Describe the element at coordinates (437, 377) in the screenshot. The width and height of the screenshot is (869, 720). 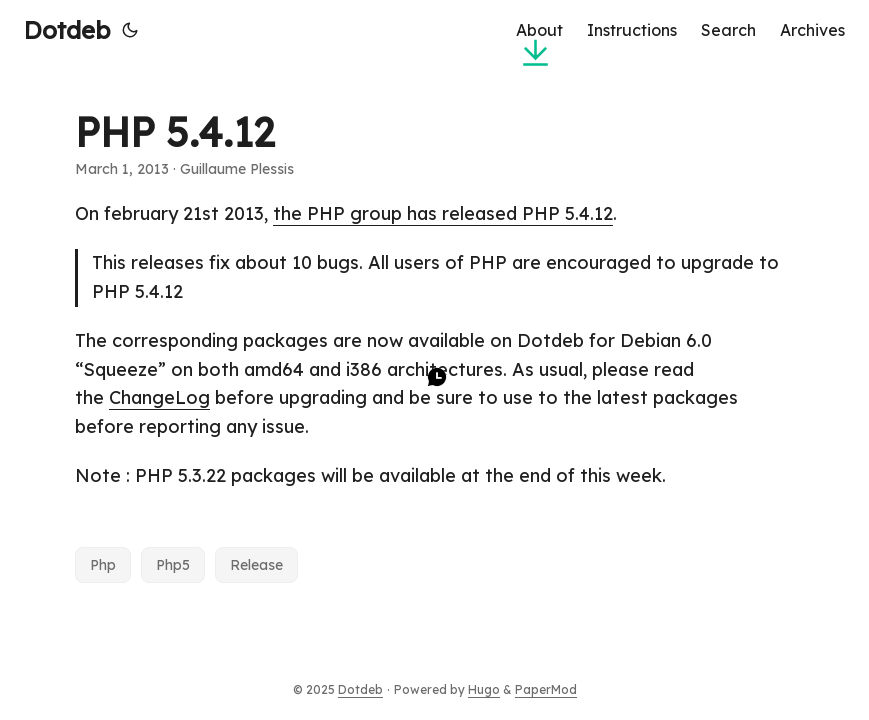
I see `view chat history` at that location.